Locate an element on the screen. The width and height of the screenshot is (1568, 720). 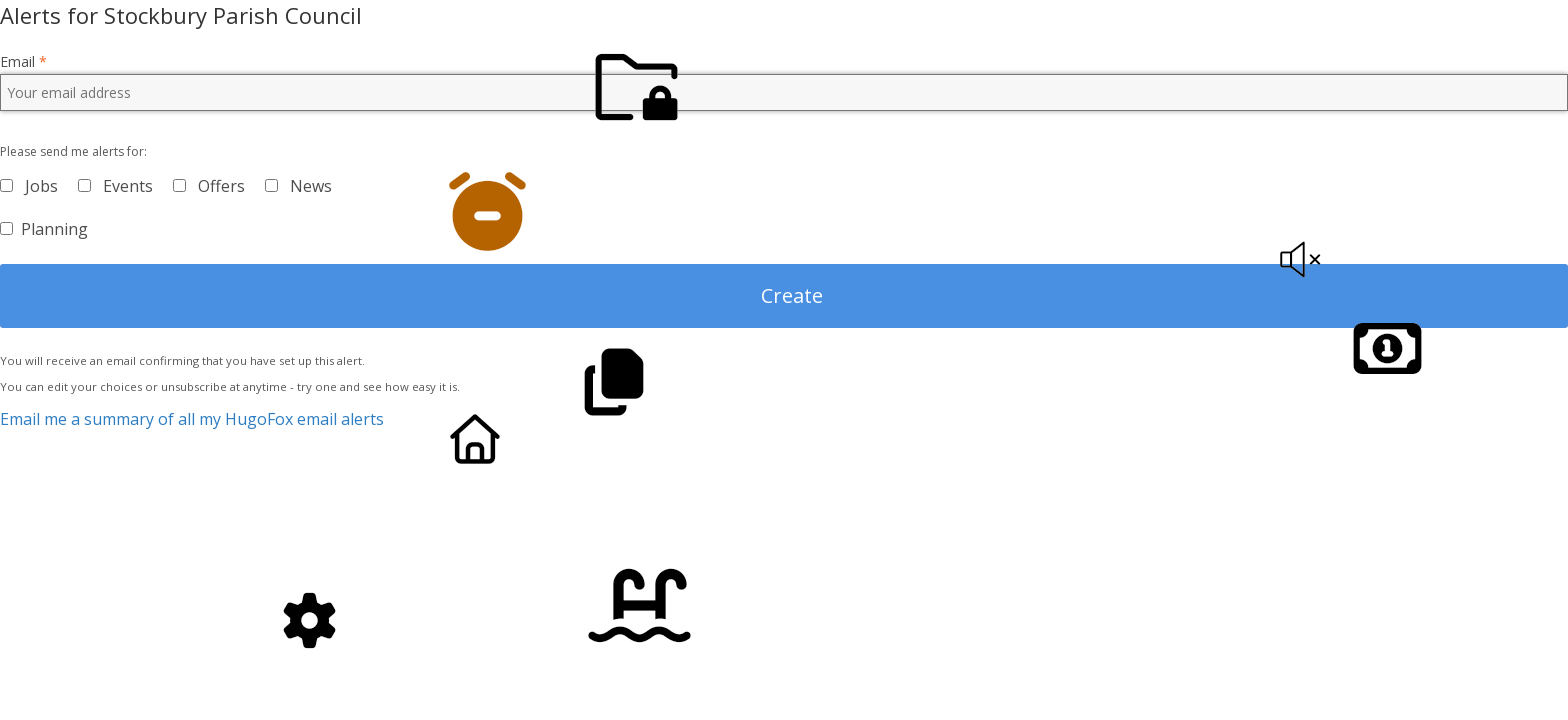
remove or delete an alarm is located at coordinates (487, 211).